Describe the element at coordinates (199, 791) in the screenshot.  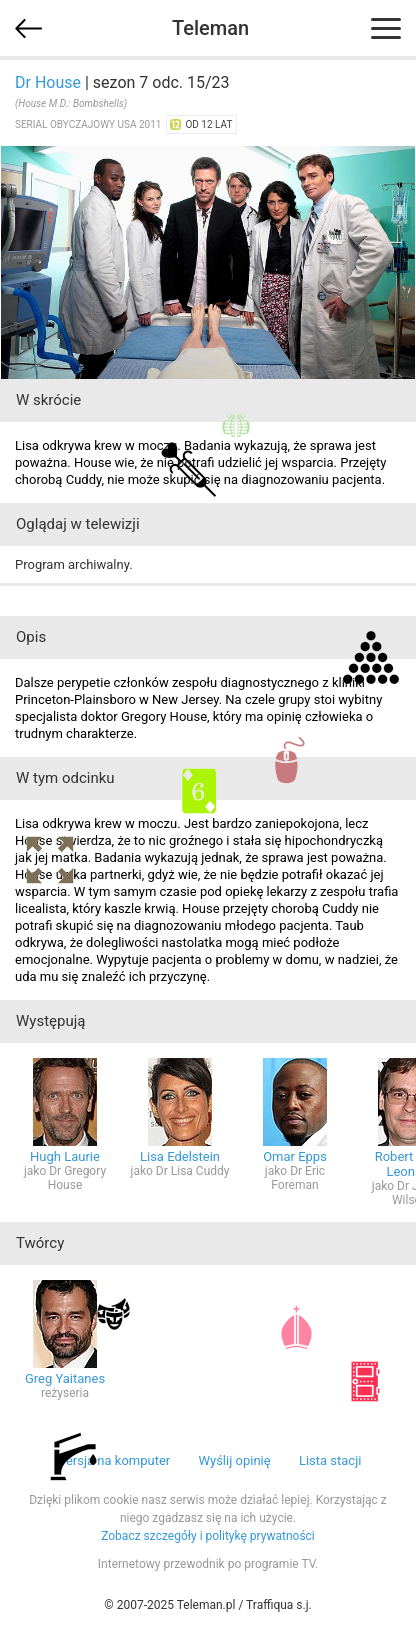
I see `six of diamonds playing card` at that location.